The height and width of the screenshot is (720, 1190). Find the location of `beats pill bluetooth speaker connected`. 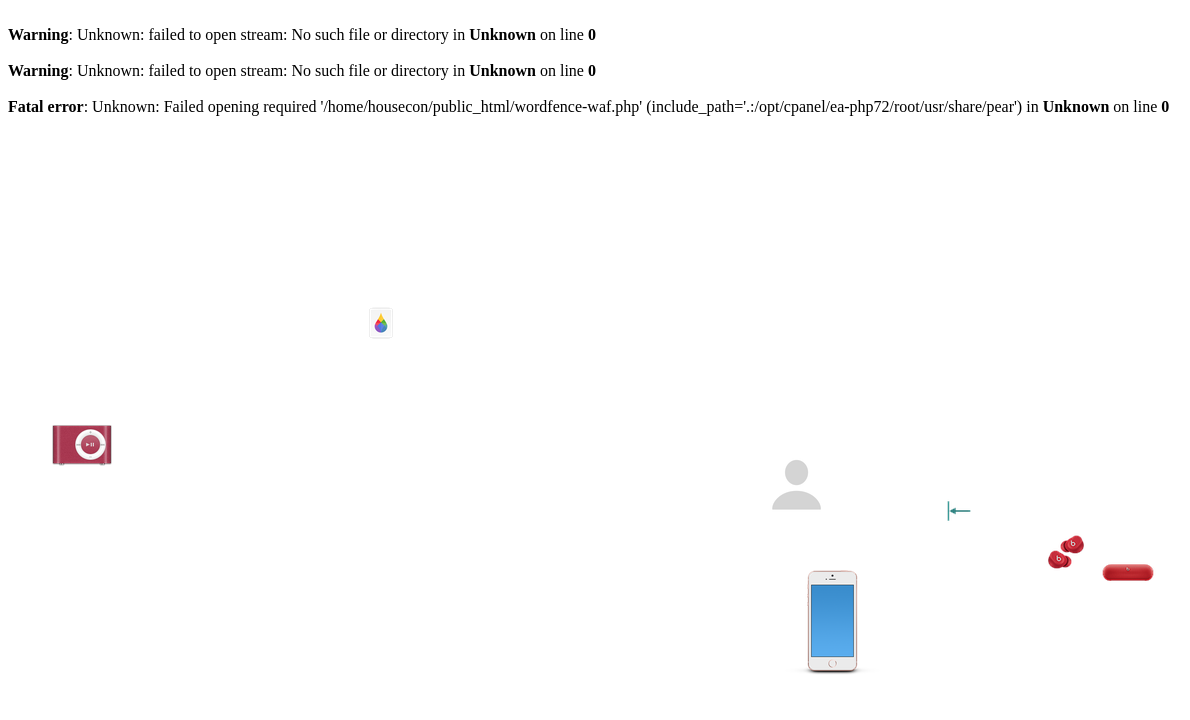

beats pill bluetooth speaker connected is located at coordinates (1128, 573).